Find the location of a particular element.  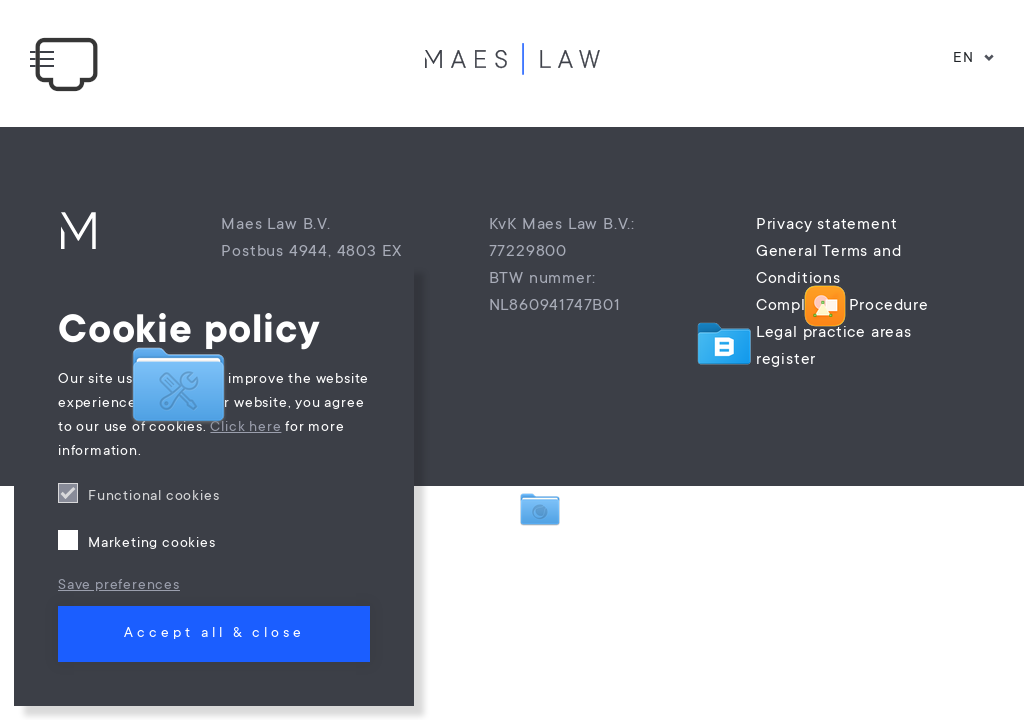

open quixel bridge assets folder is located at coordinates (724, 345).